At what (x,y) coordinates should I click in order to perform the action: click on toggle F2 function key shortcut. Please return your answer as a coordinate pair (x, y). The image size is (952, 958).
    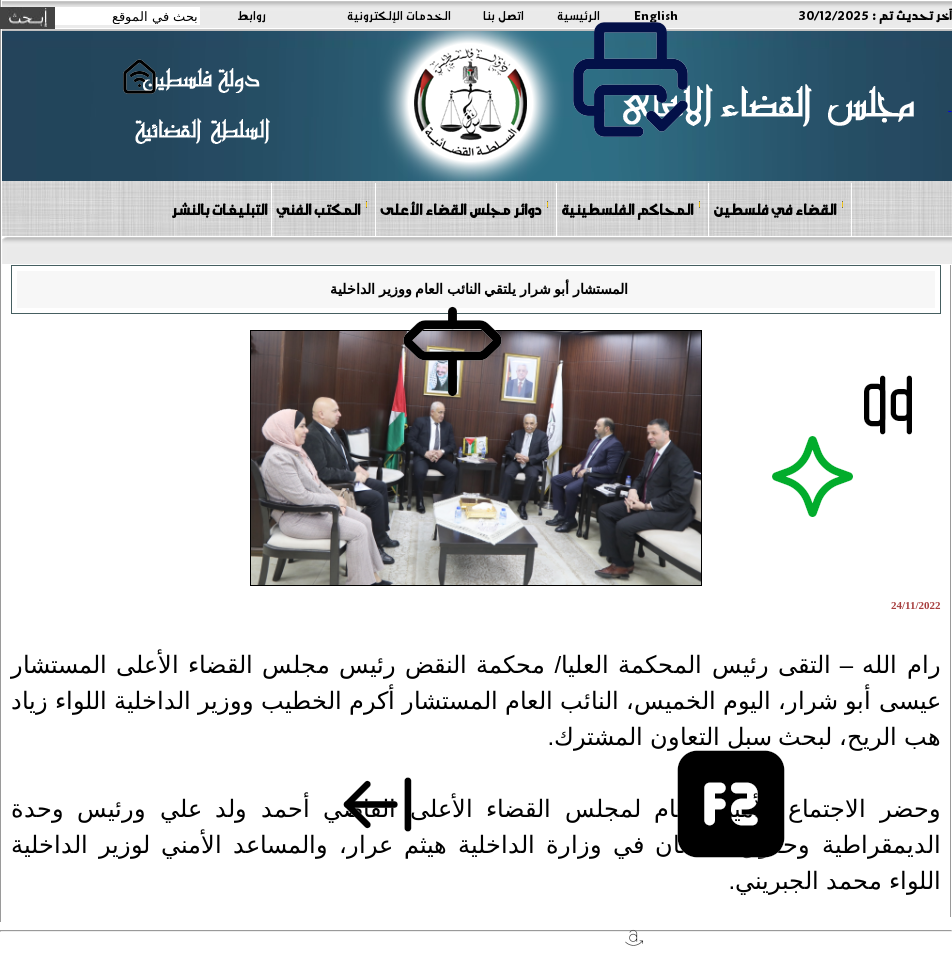
    Looking at the image, I should click on (731, 804).